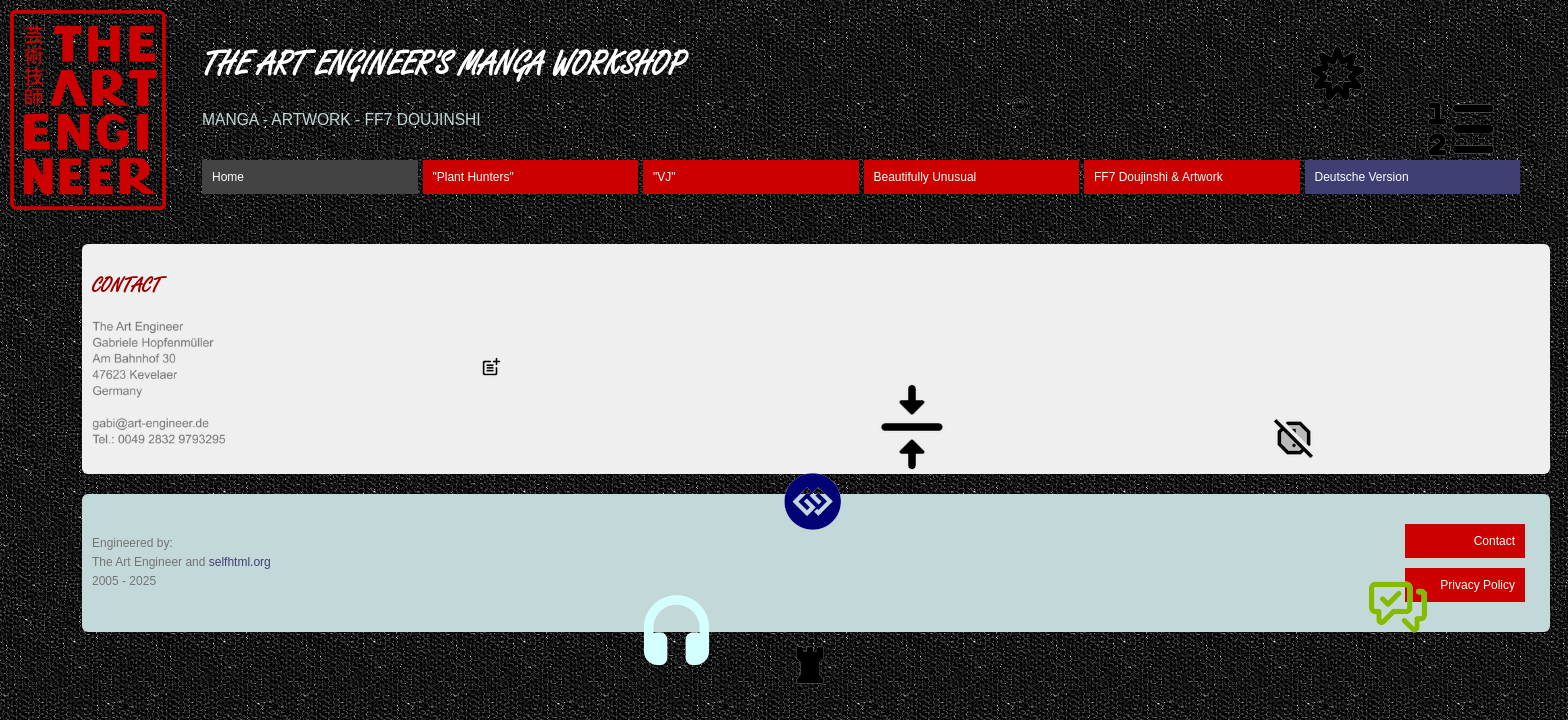  I want to click on access chess game or strategy features, so click(810, 665).